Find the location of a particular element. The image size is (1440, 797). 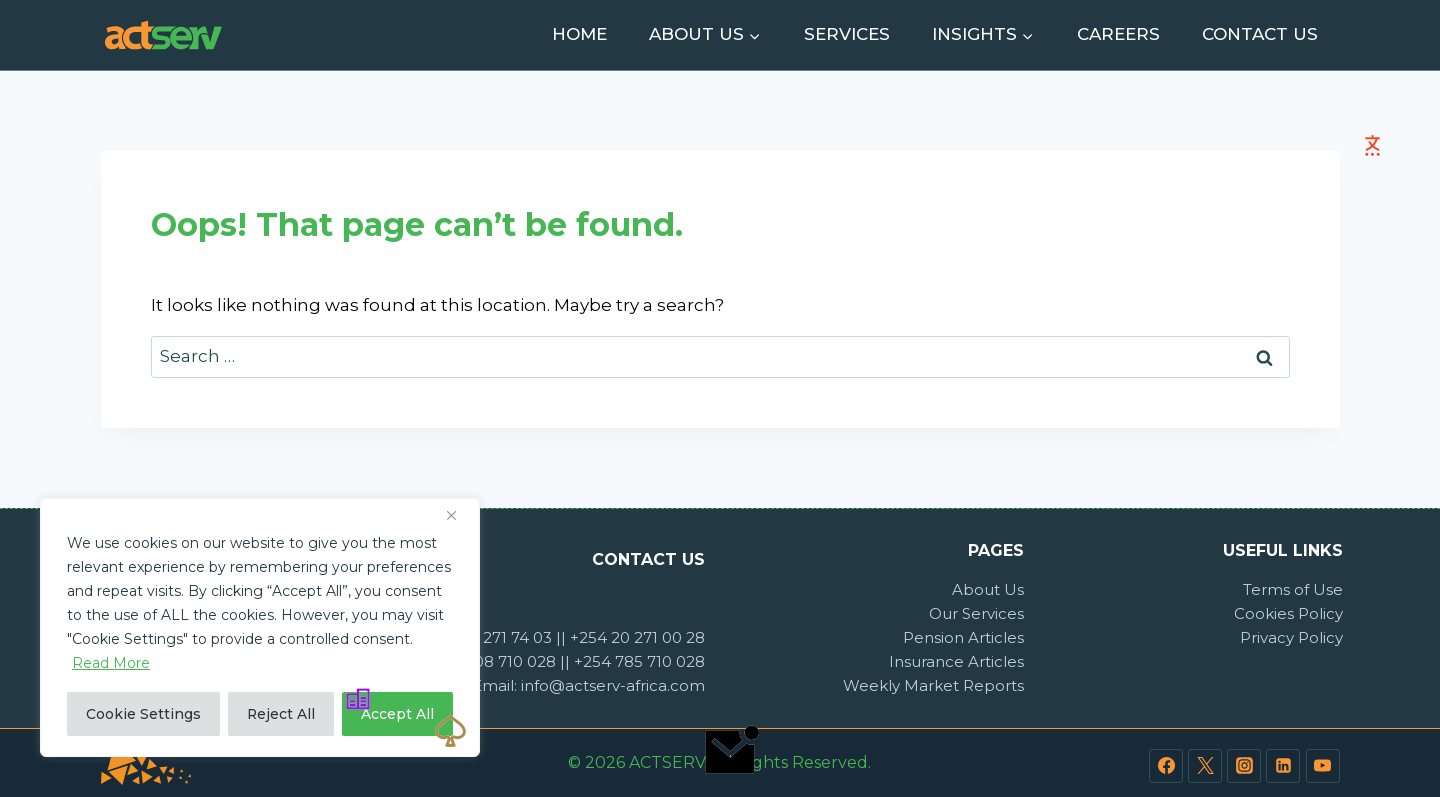

access database or data storage is located at coordinates (358, 699).